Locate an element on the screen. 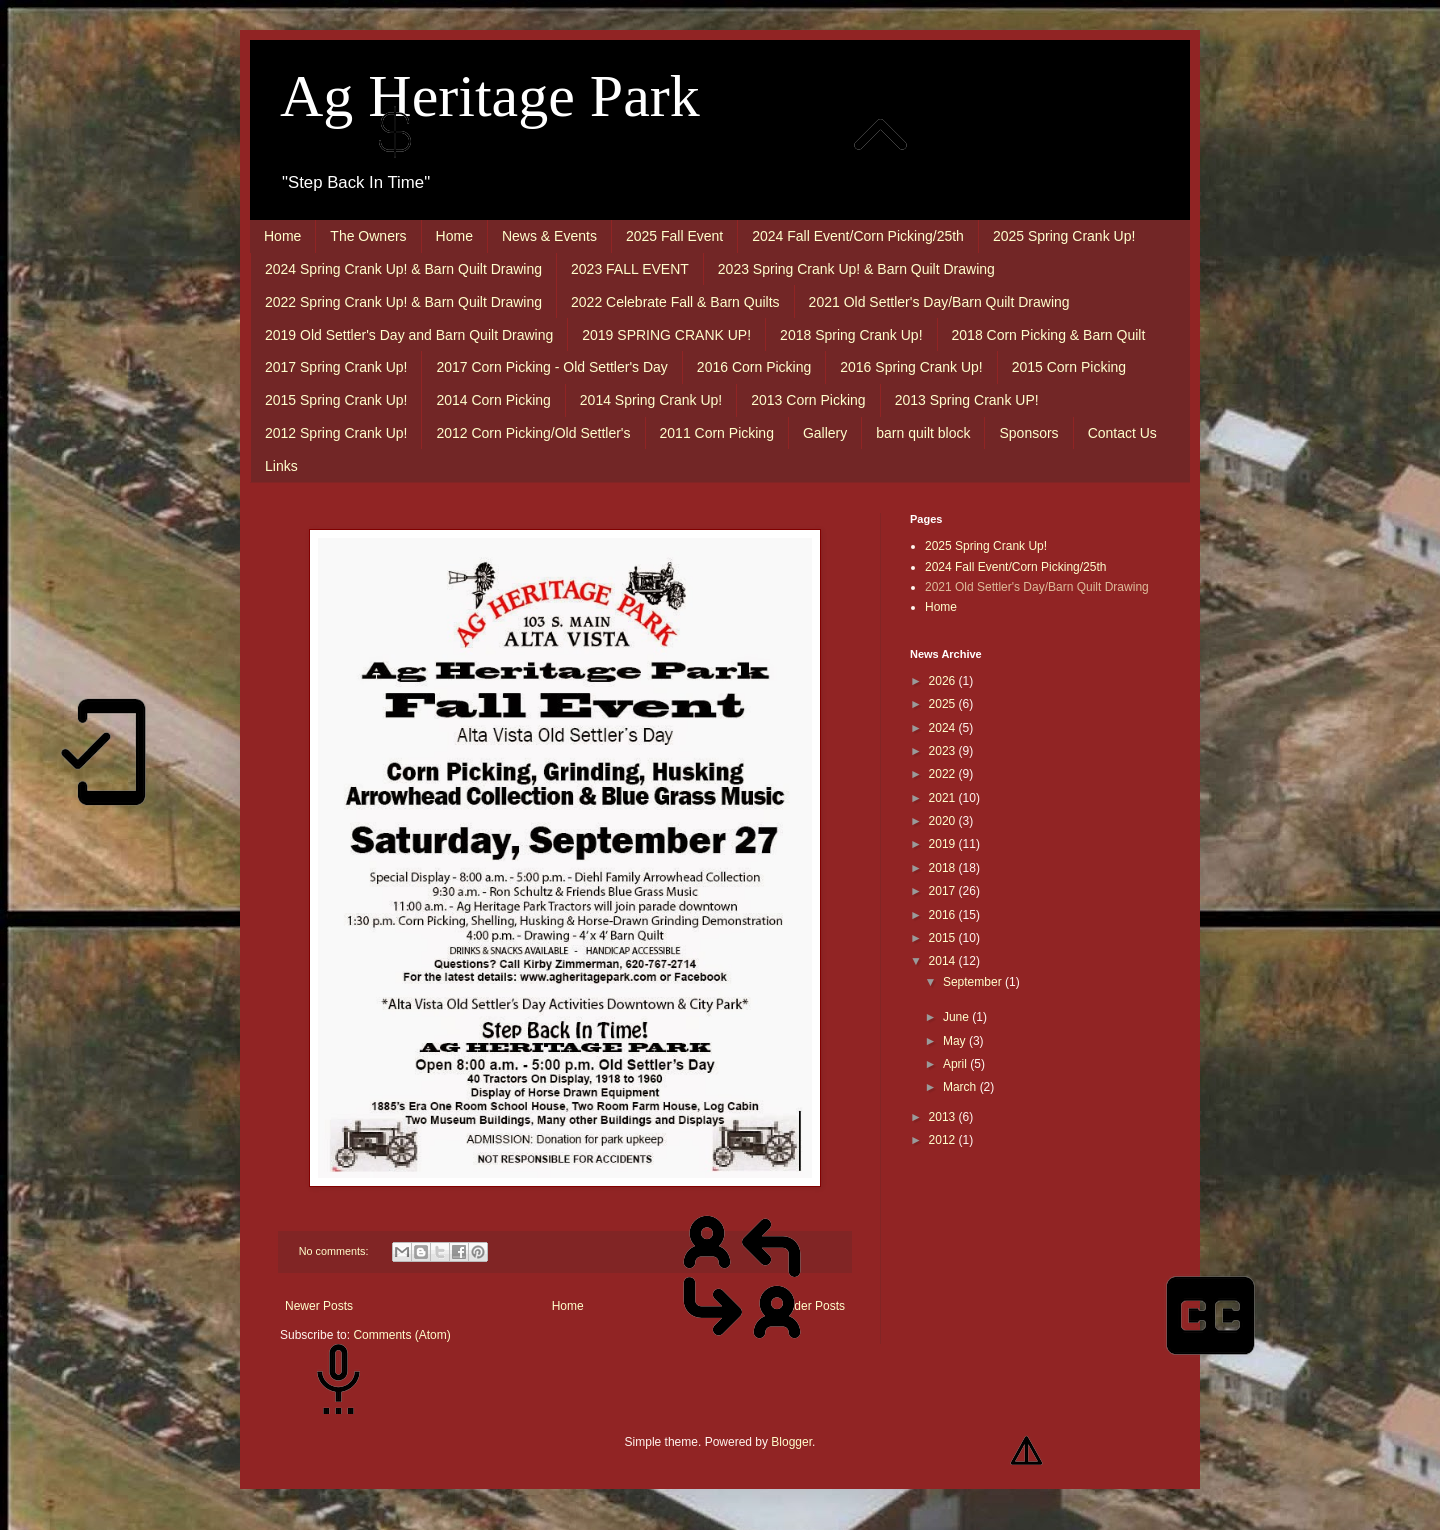 The height and width of the screenshot is (1530, 1440). view pricing or payment options is located at coordinates (395, 132).